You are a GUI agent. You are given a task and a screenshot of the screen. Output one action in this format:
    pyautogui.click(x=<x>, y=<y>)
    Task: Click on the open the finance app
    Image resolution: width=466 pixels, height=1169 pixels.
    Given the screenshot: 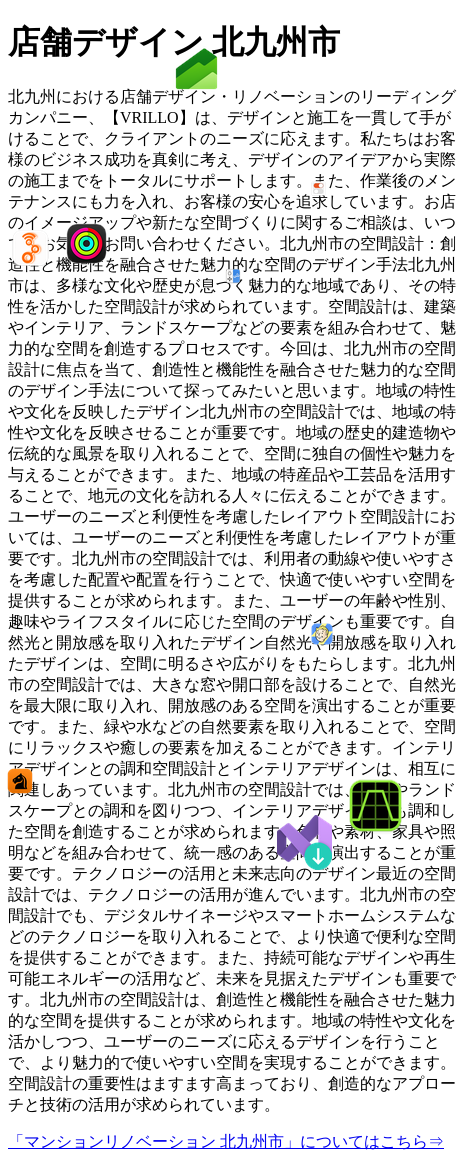 What is the action you would take?
    pyautogui.click(x=196, y=68)
    